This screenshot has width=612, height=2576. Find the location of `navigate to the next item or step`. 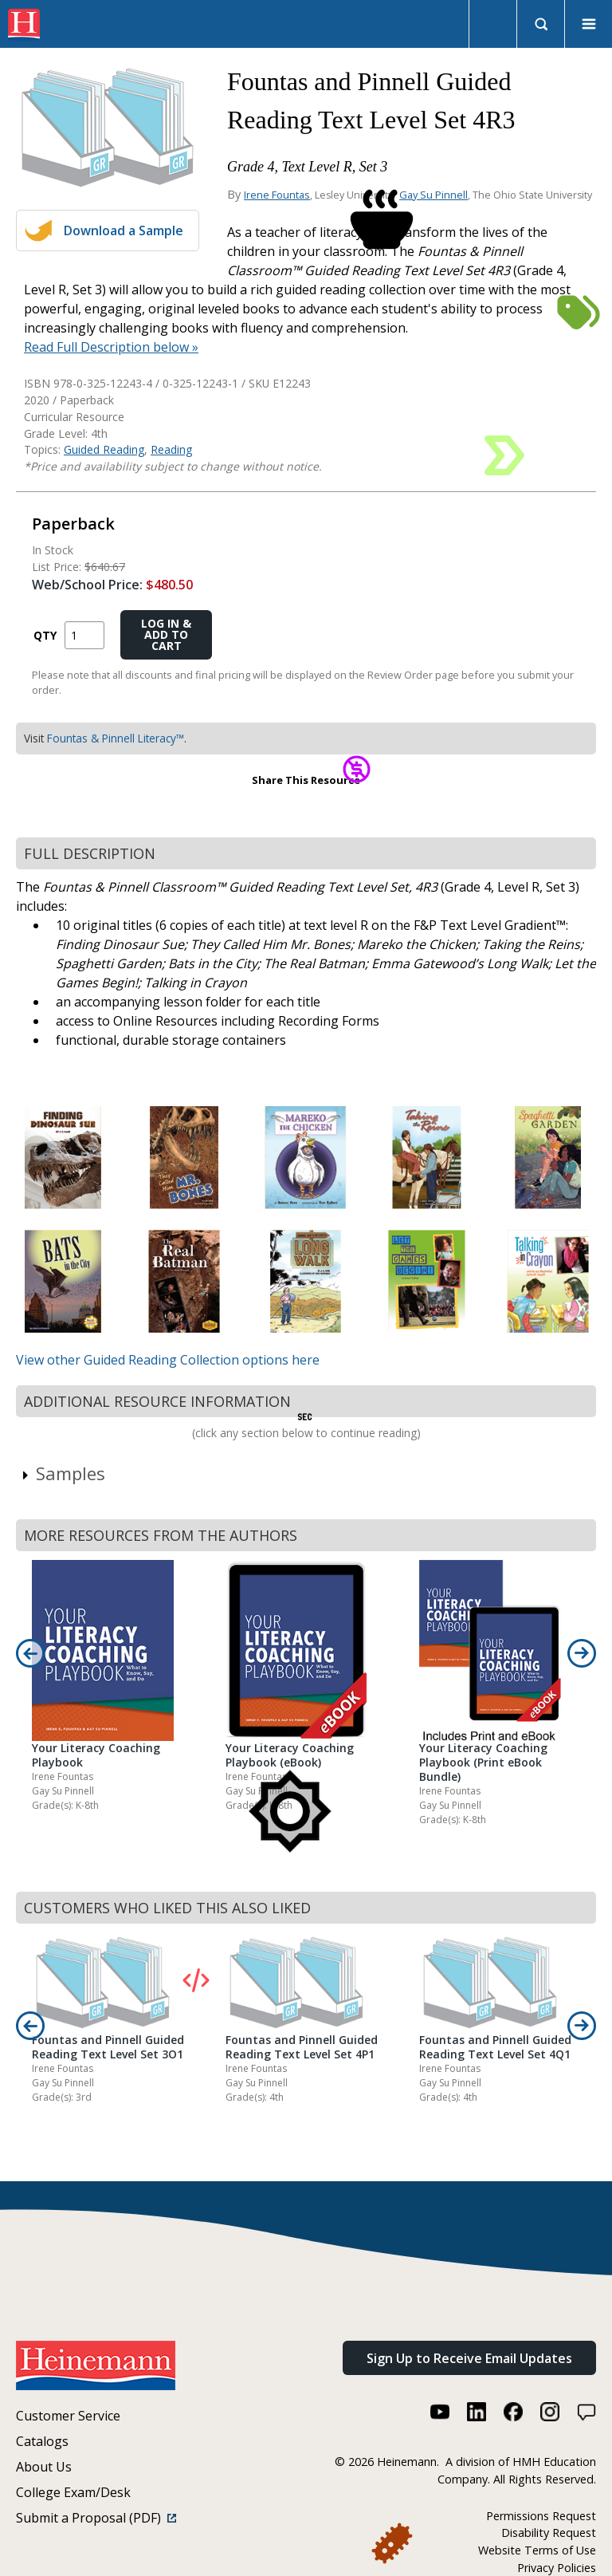

navigate to the next item or step is located at coordinates (504, 455).